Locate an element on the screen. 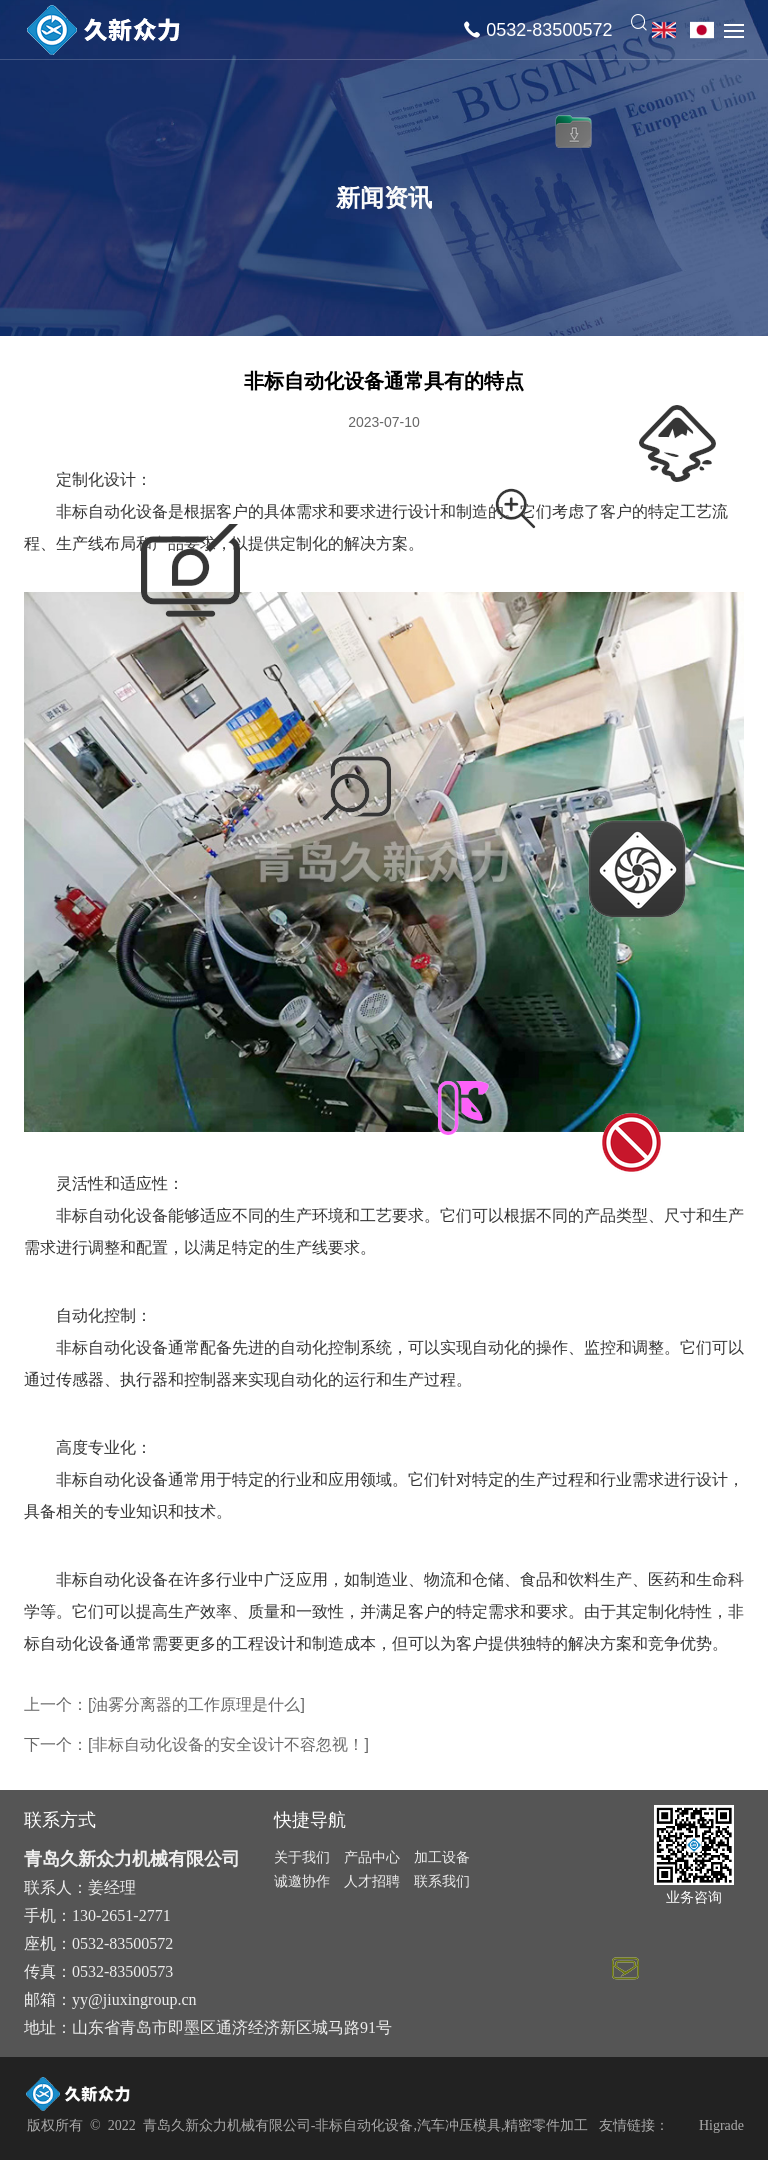 The height and width of the screenshot is (2160, 768). open the mail app is located at coordinates (625, 1967).